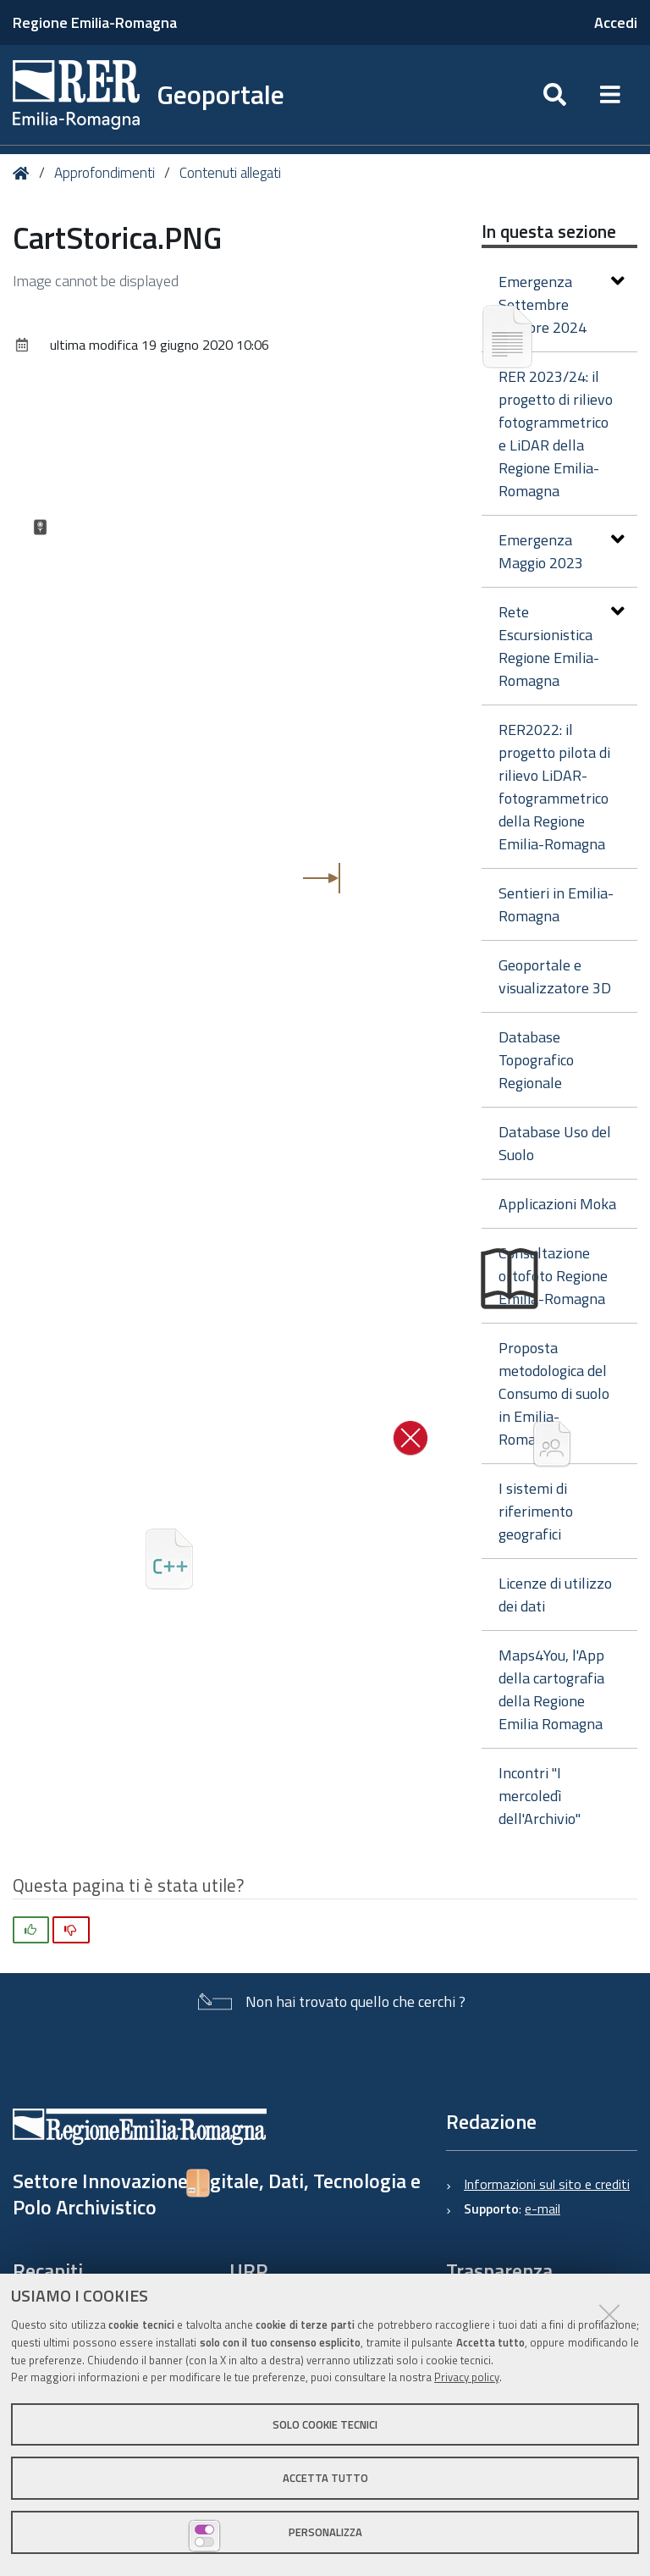  I want to click on a C++ source code file, so click(169, 1559).